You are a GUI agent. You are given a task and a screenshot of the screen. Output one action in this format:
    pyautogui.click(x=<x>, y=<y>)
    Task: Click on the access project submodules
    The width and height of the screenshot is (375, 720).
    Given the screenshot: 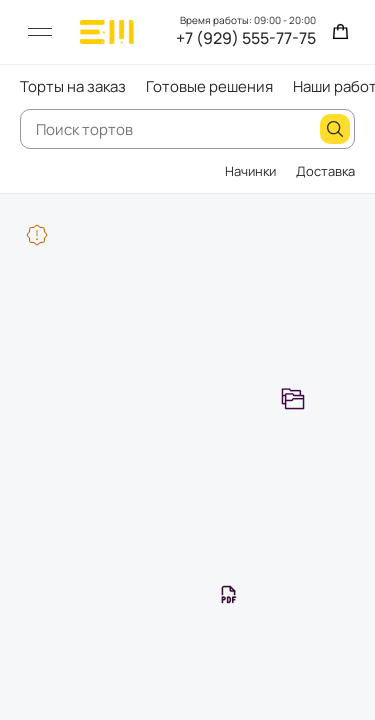 What is the action you would take?
    pyautogui.click(x=293, y=398)
    